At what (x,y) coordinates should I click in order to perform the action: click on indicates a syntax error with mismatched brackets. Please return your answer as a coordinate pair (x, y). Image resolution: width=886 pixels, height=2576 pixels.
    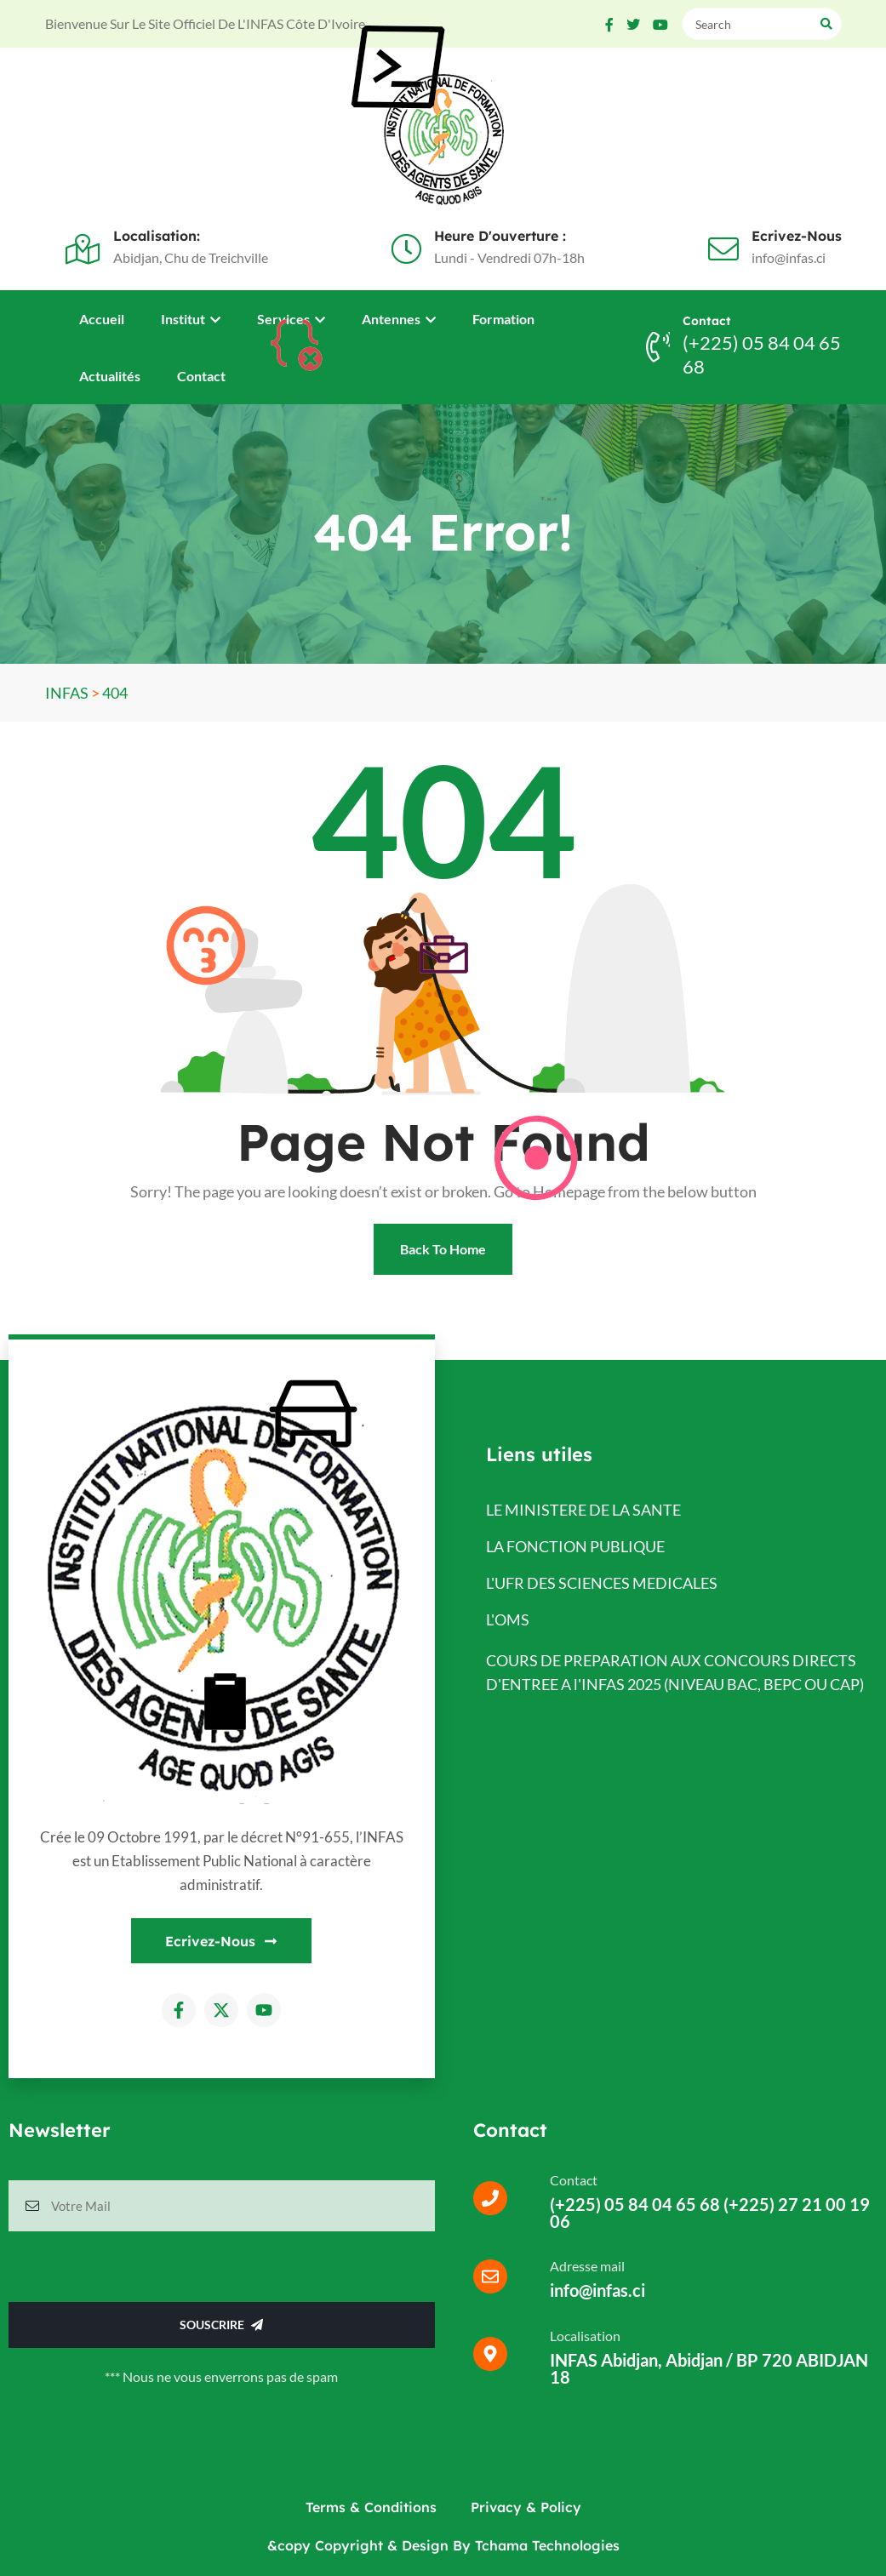
    Looking at the image, I should click on (294, 343).